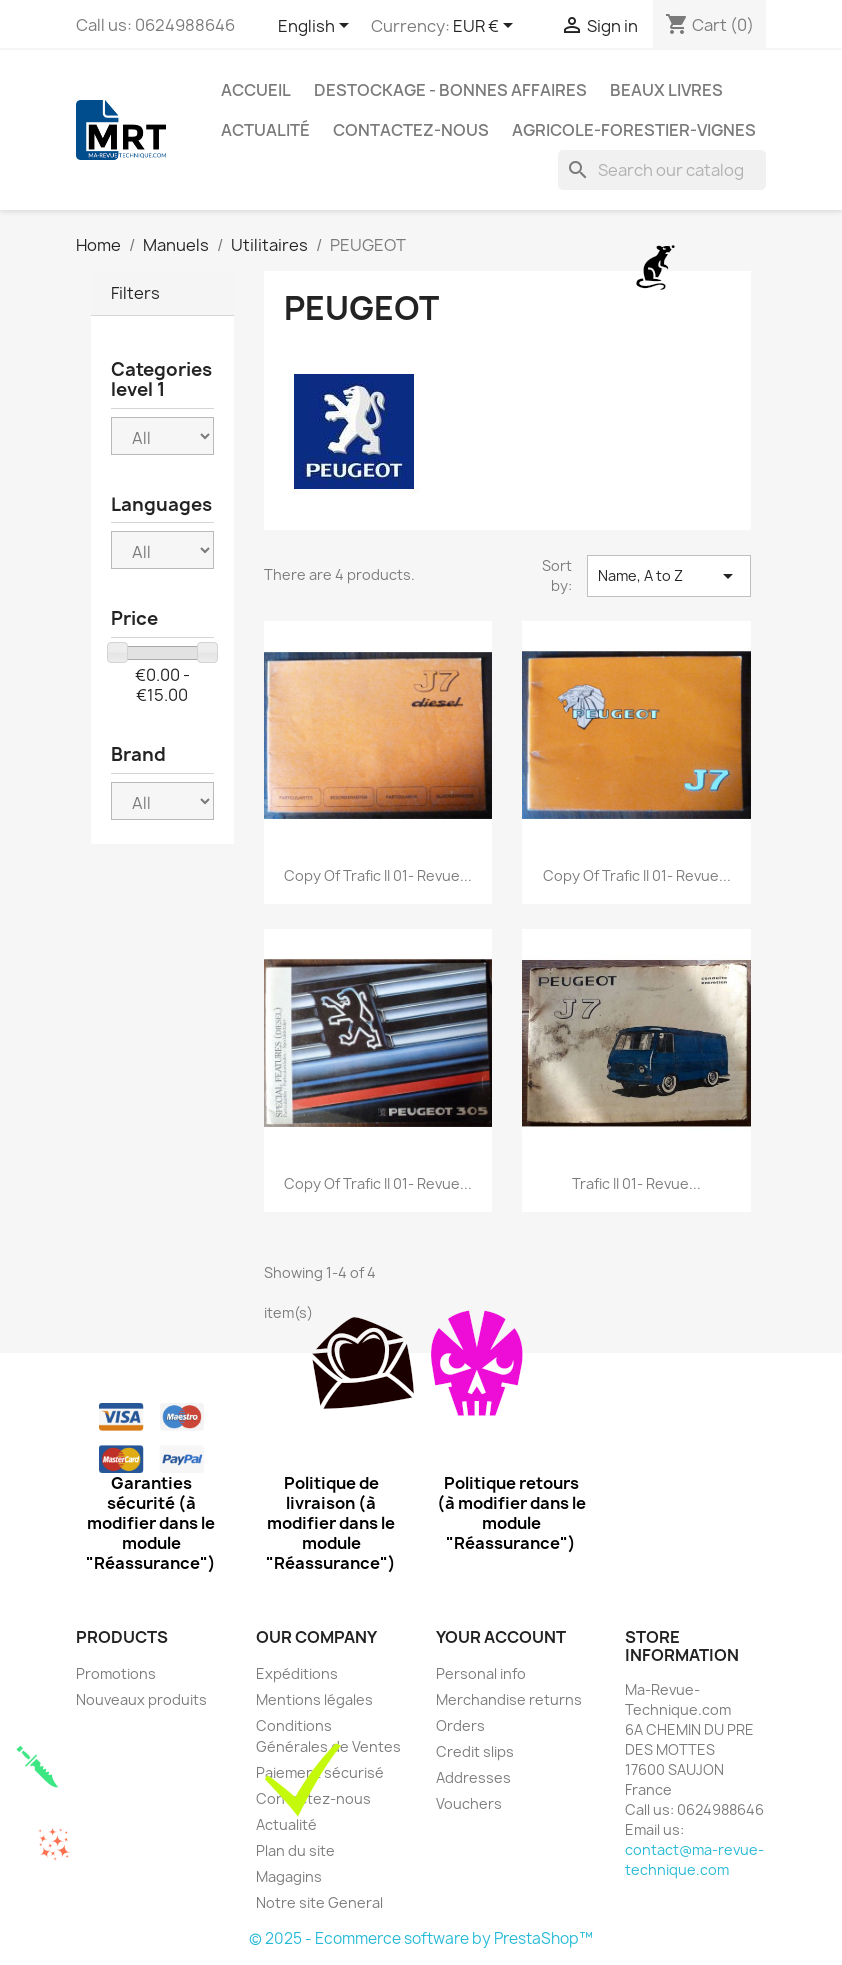 The width and height of the screenshot is (842, 1965). What do you see at coordinates (54, 1844) in the screenshot?
I see `indicates magic or special ability activation` at bounding box center [54, 1844].